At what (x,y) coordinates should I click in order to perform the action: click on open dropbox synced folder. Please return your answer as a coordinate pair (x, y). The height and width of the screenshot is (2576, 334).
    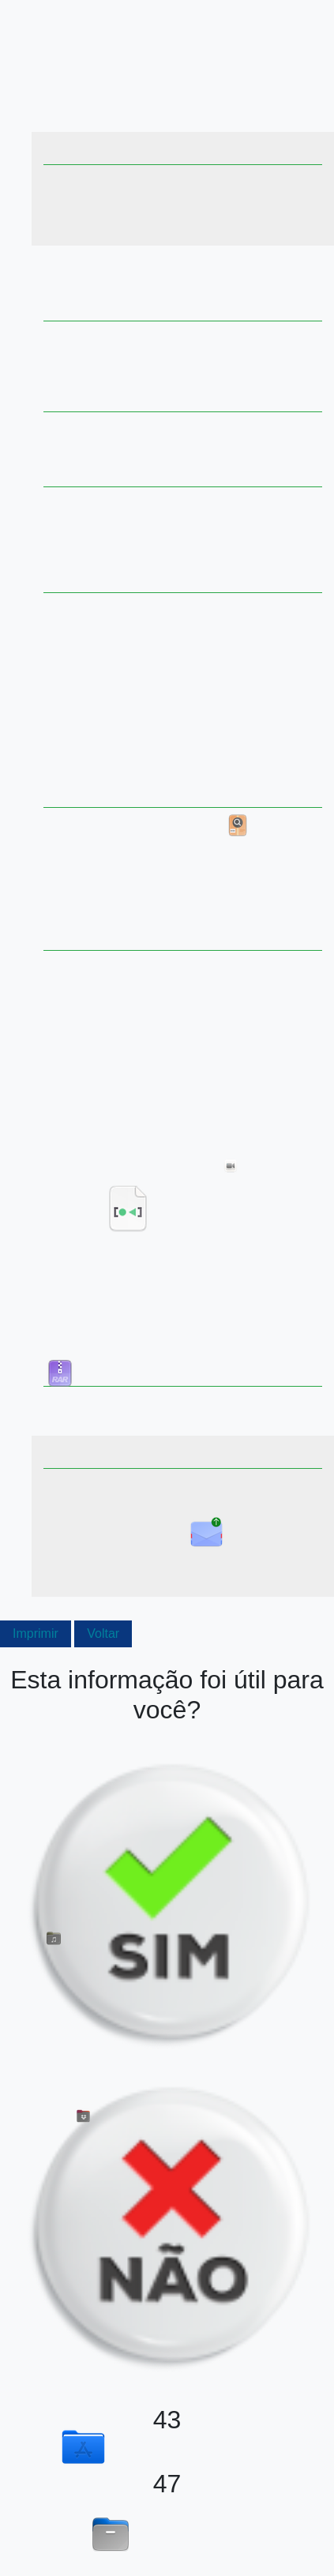
    Looking at the image, I should click on (83, 2116).